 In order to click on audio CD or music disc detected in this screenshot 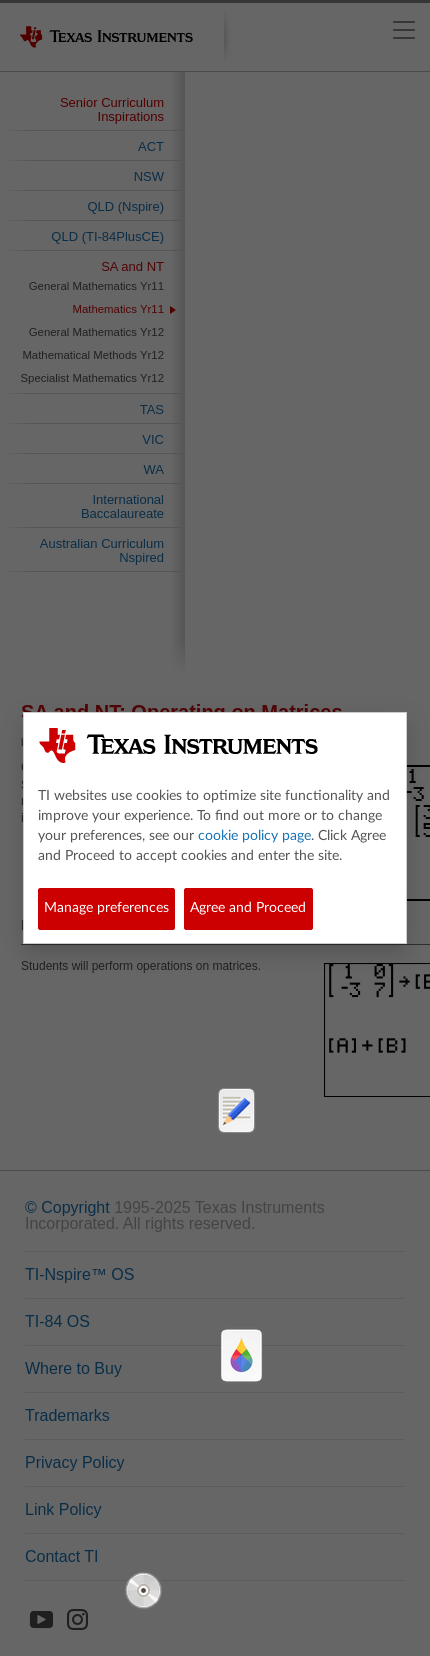, I will do `click(143, 1590)`.